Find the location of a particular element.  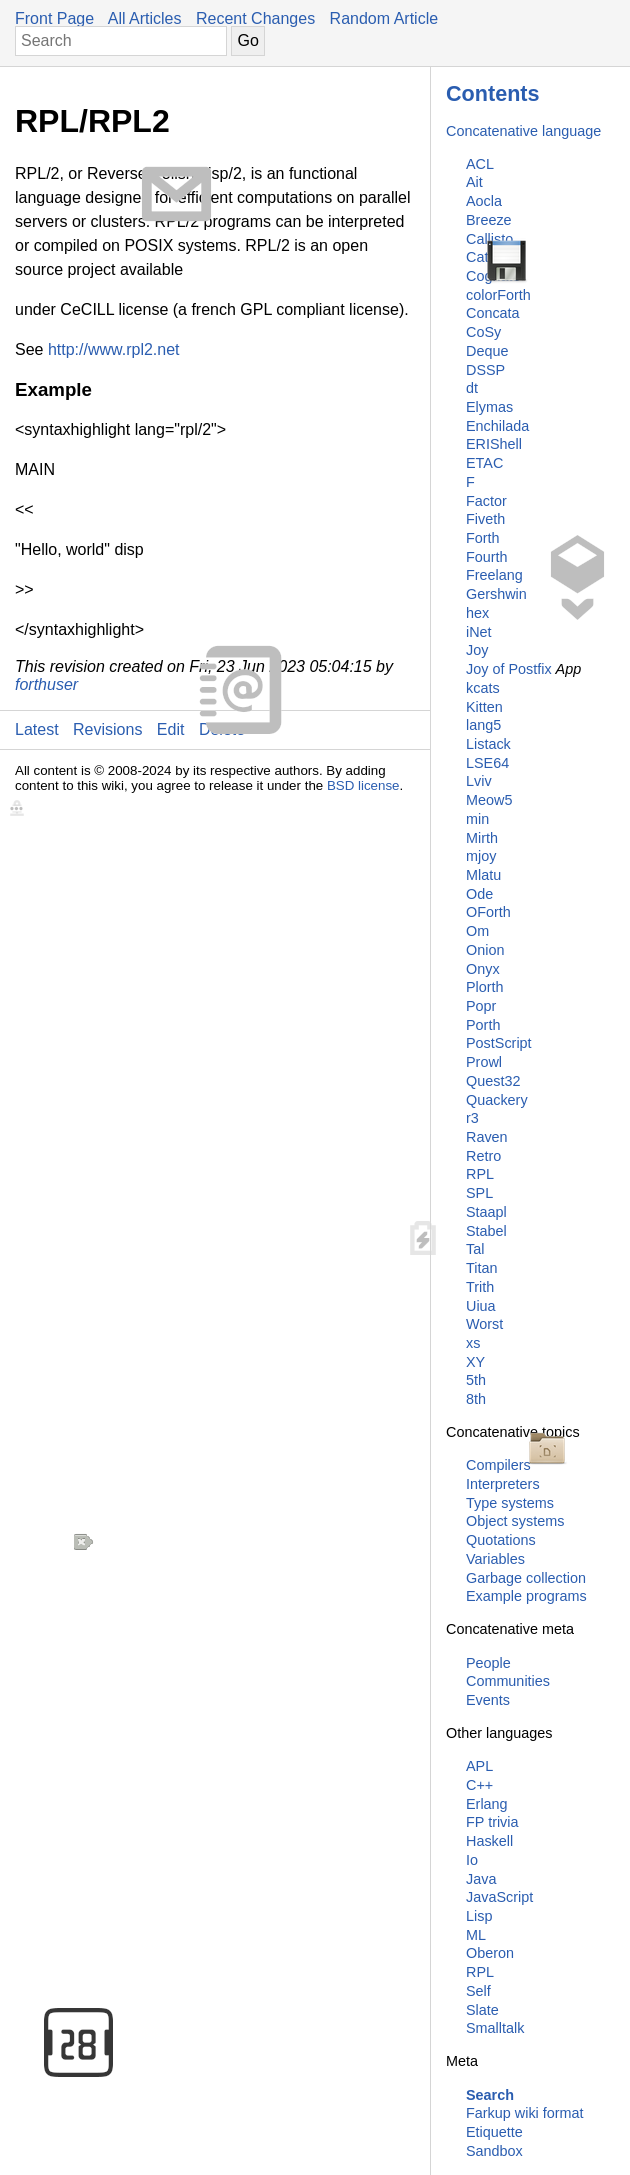

access desktop folder contents is located at coordinates (547, 1450).